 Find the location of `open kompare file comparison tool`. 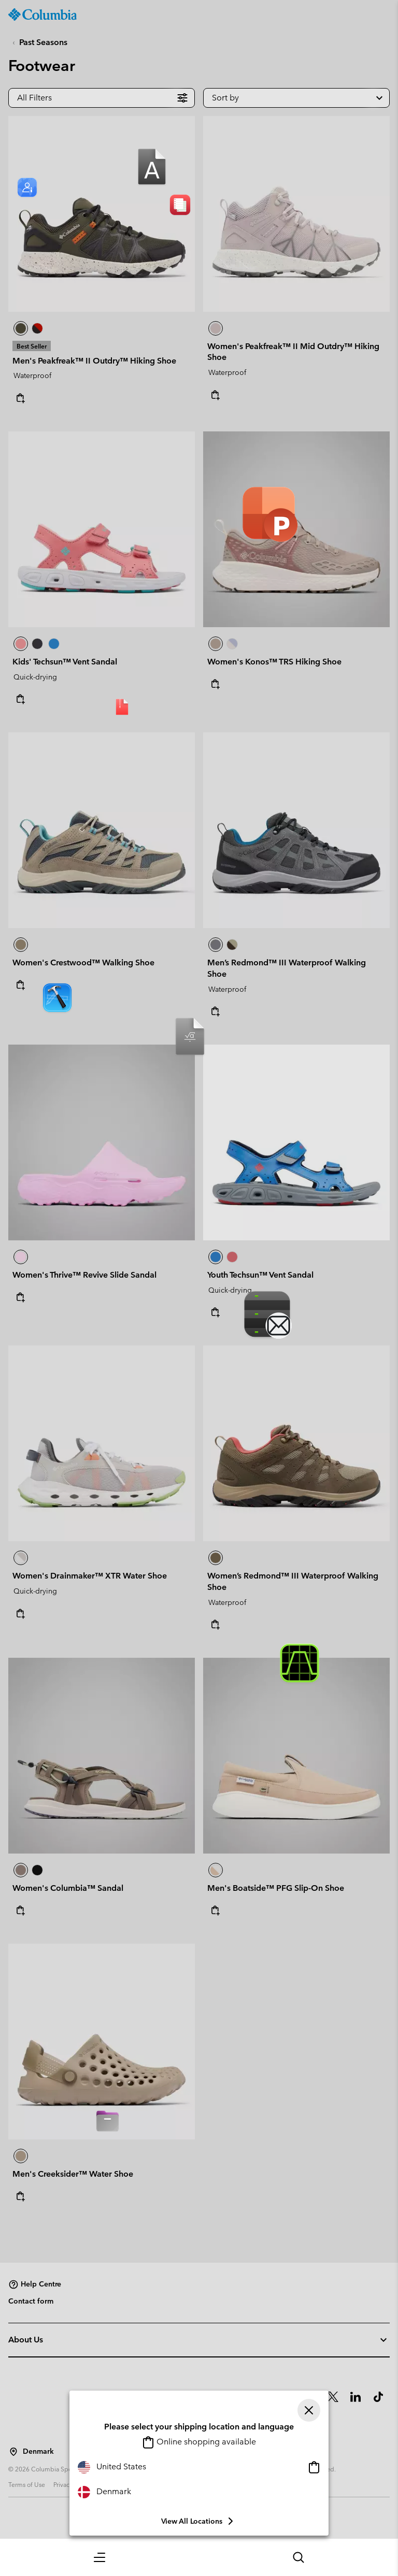

open kompare file comparison tool is located at coordinates (180, 205).